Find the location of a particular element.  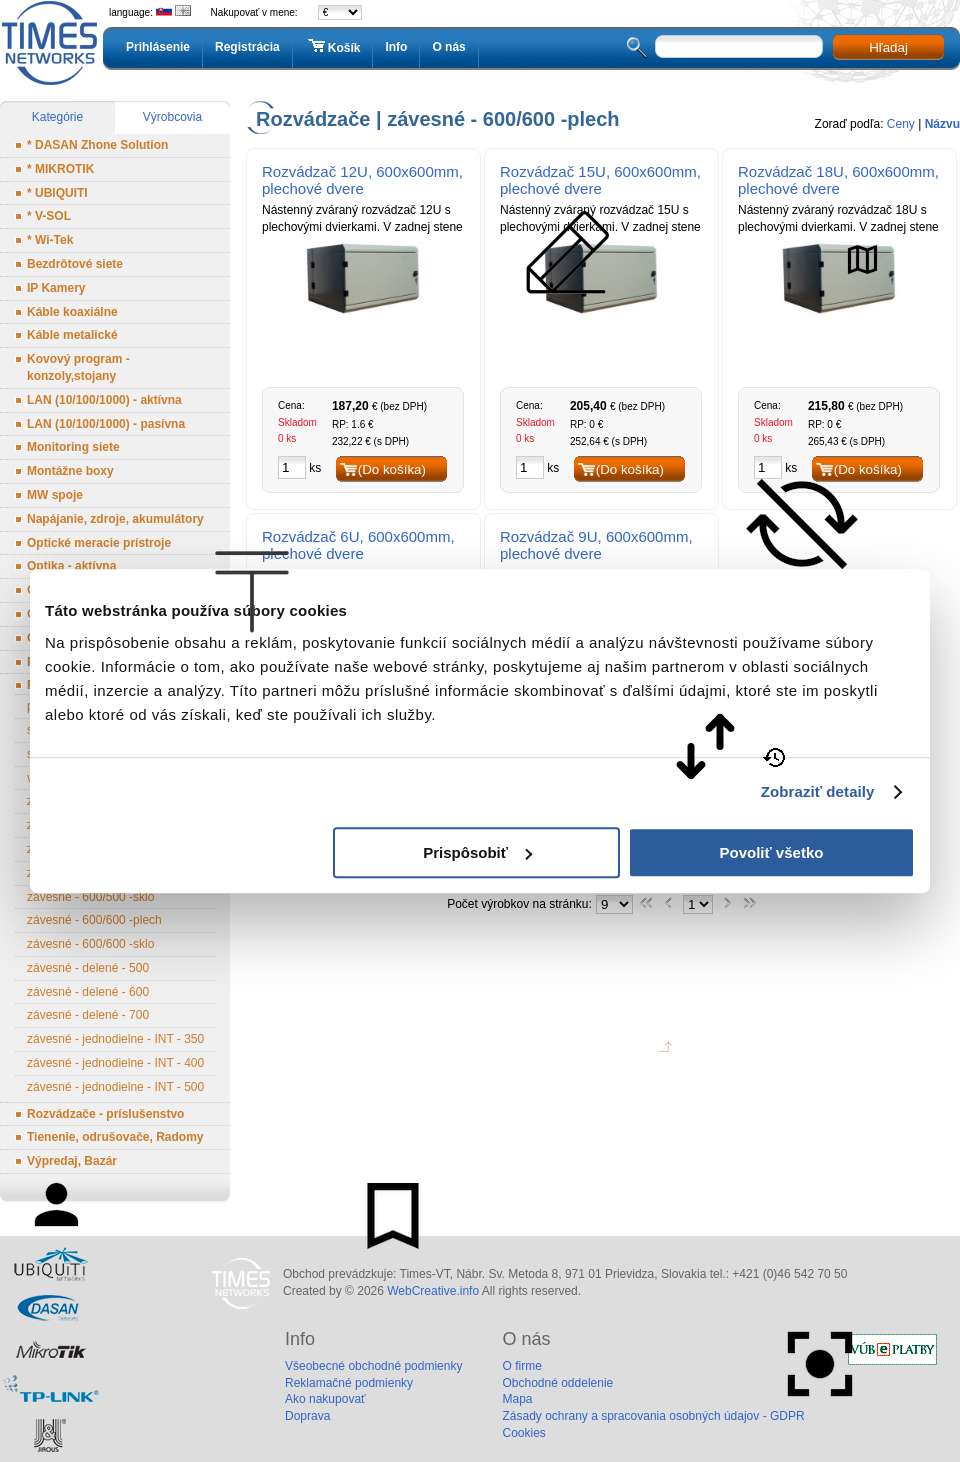

sync is disabled or paused is located at coordinates (802, 524).